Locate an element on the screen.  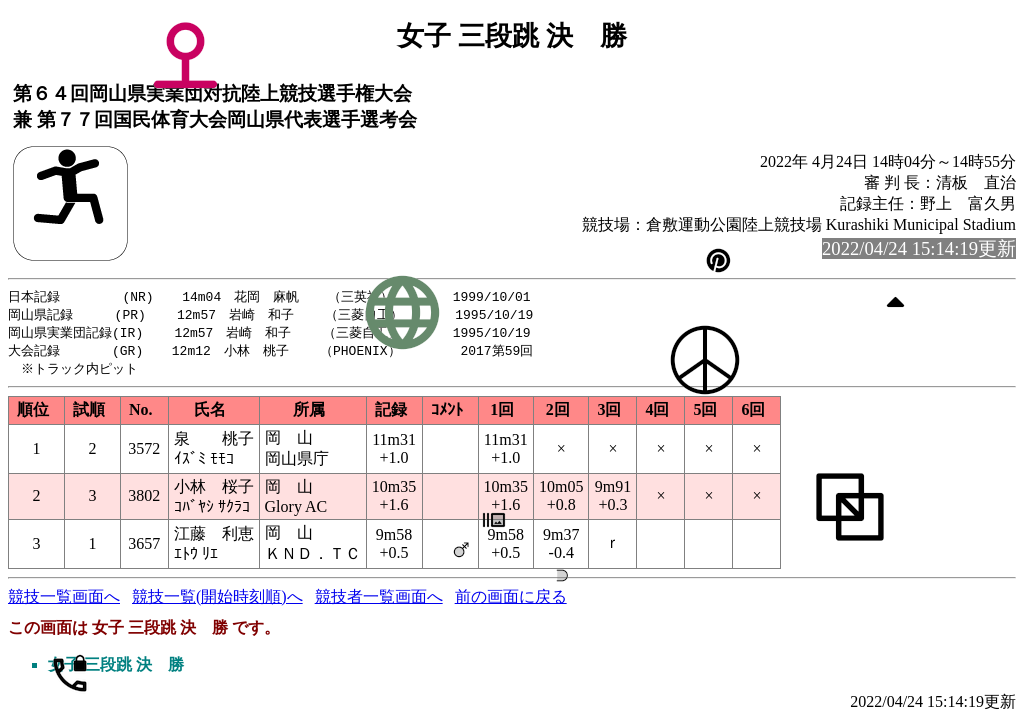
enable burst mode for rapid photo capture is located at coordinates (494, 520).